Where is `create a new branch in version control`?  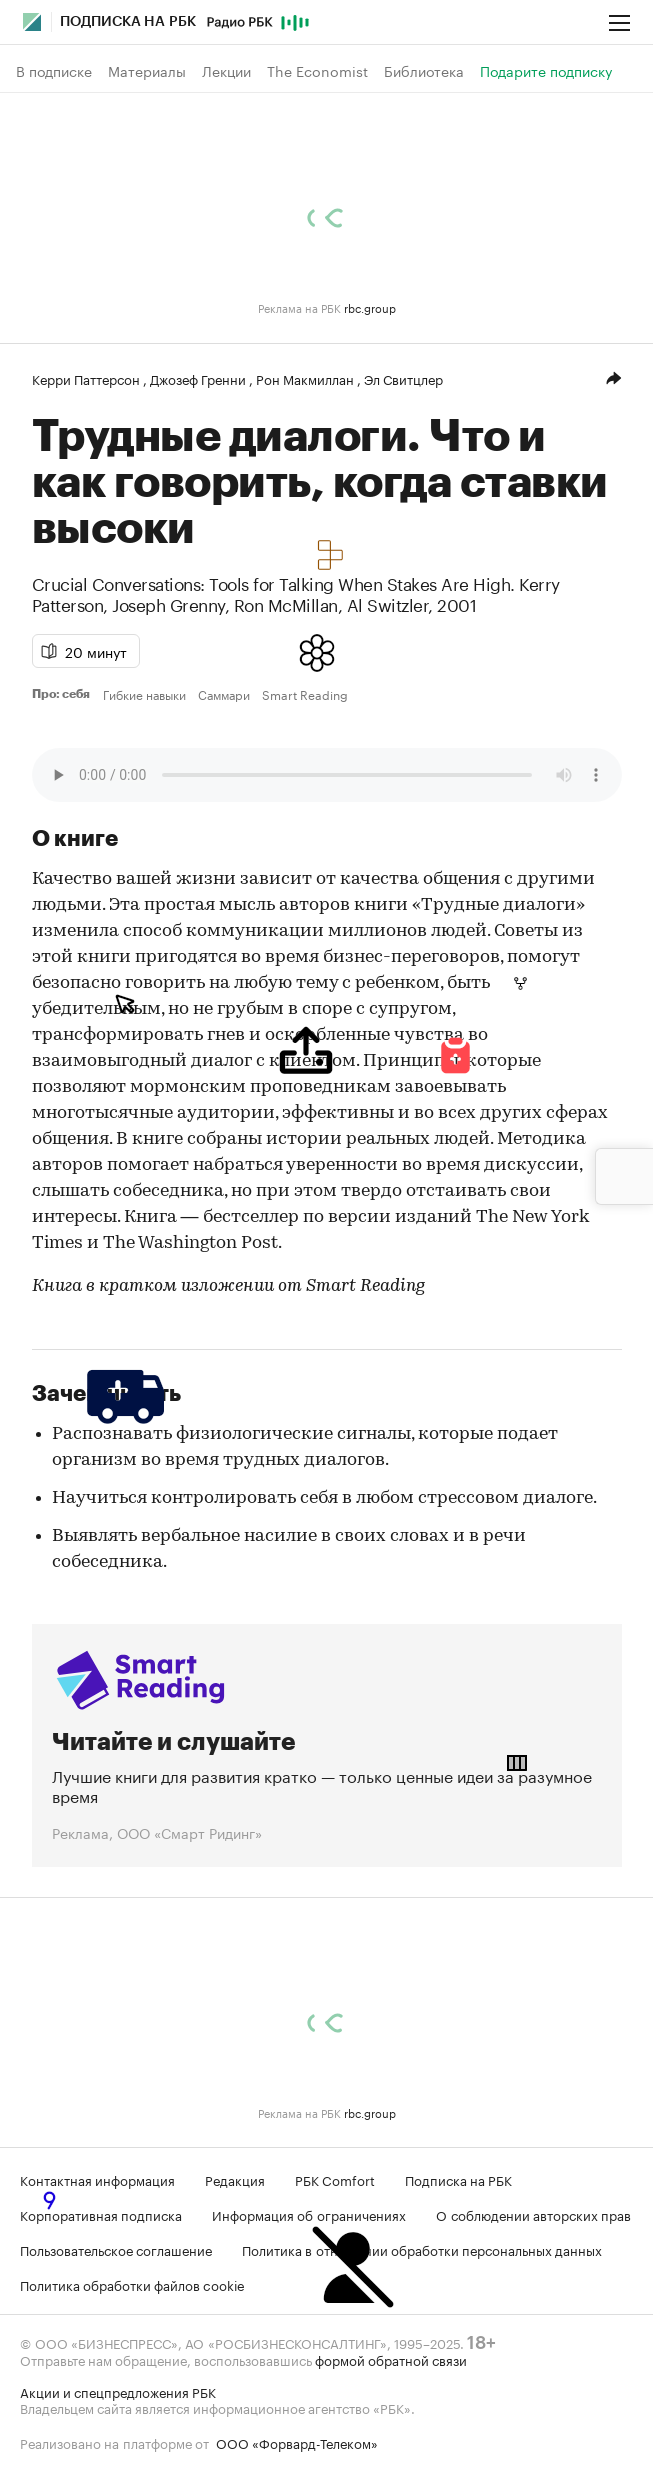 create a new branch in version control is located at coordinates (520, 983).